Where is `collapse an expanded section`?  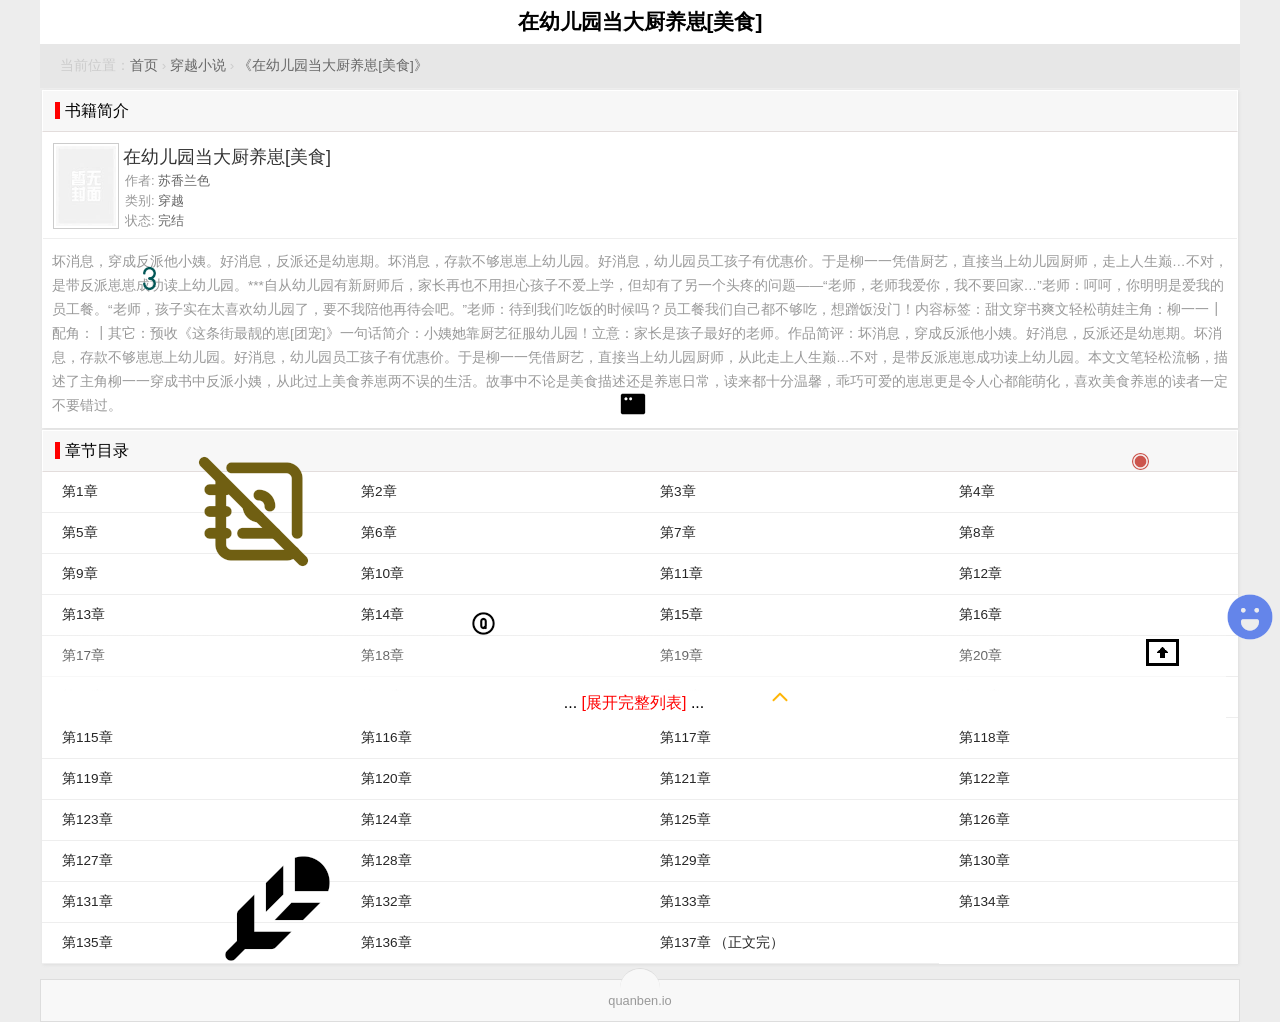 collapse an expanded section is located at coordinates (780, 697).